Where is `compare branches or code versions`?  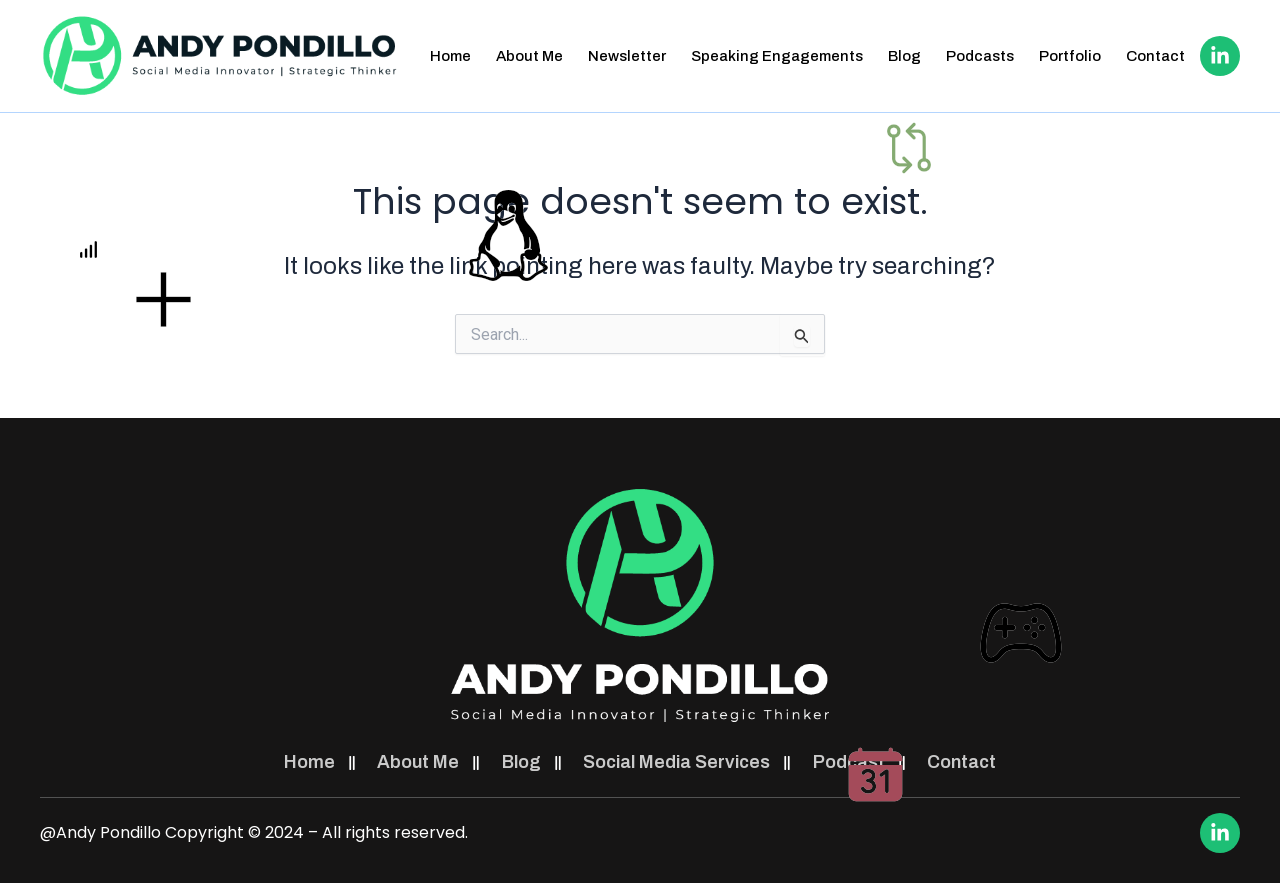
compare branches or code versions is located at coordinates (909, 148).